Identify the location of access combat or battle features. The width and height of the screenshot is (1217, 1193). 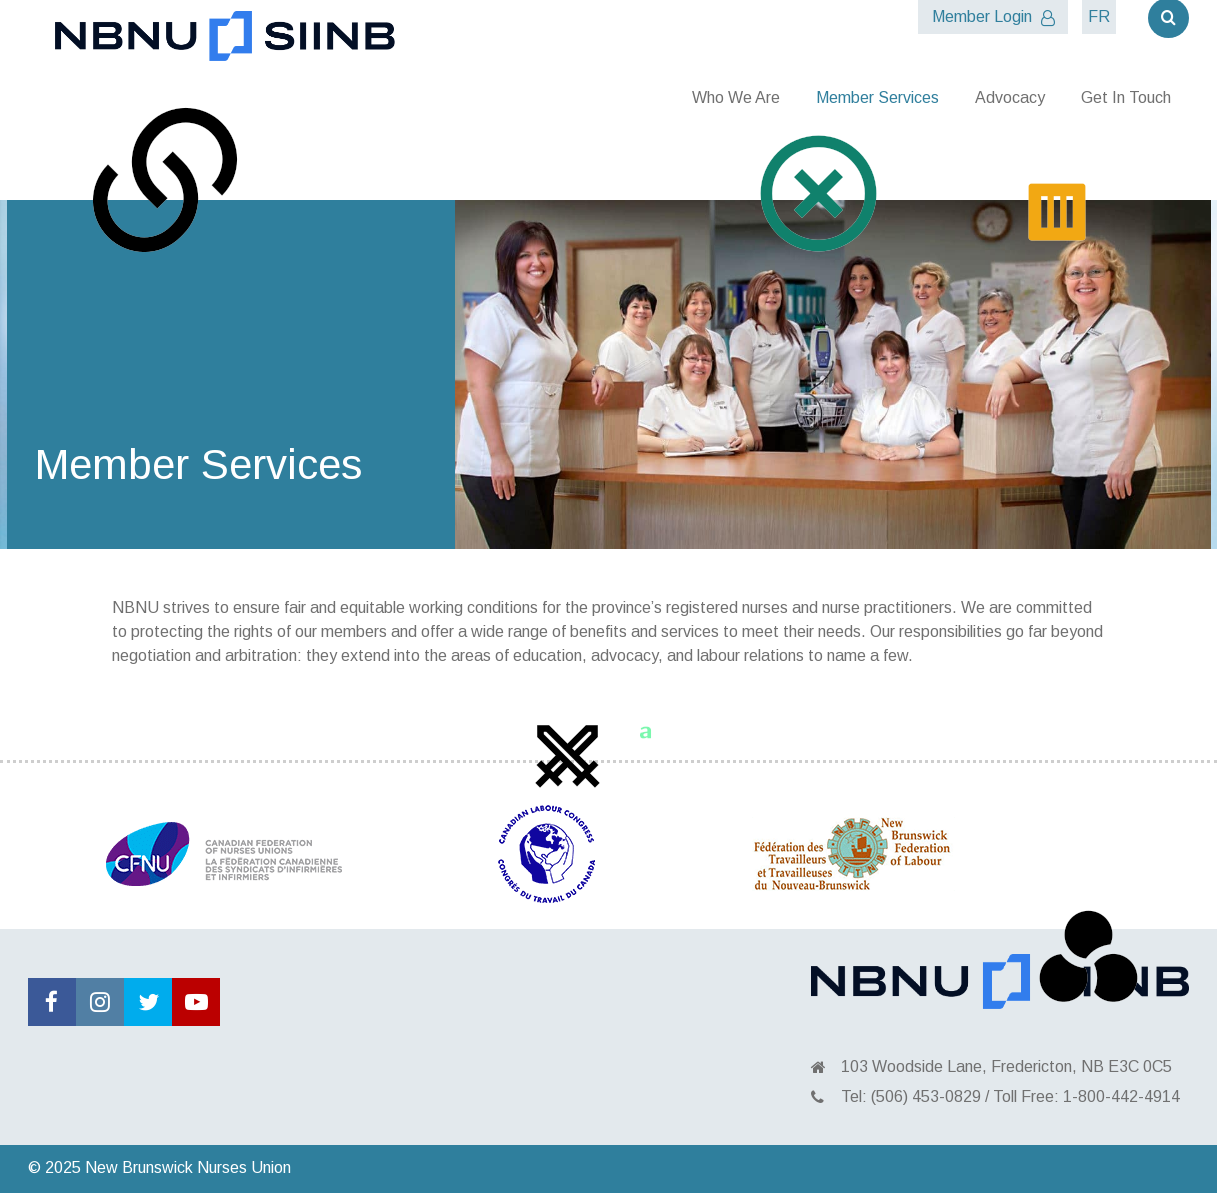
(567, 755).